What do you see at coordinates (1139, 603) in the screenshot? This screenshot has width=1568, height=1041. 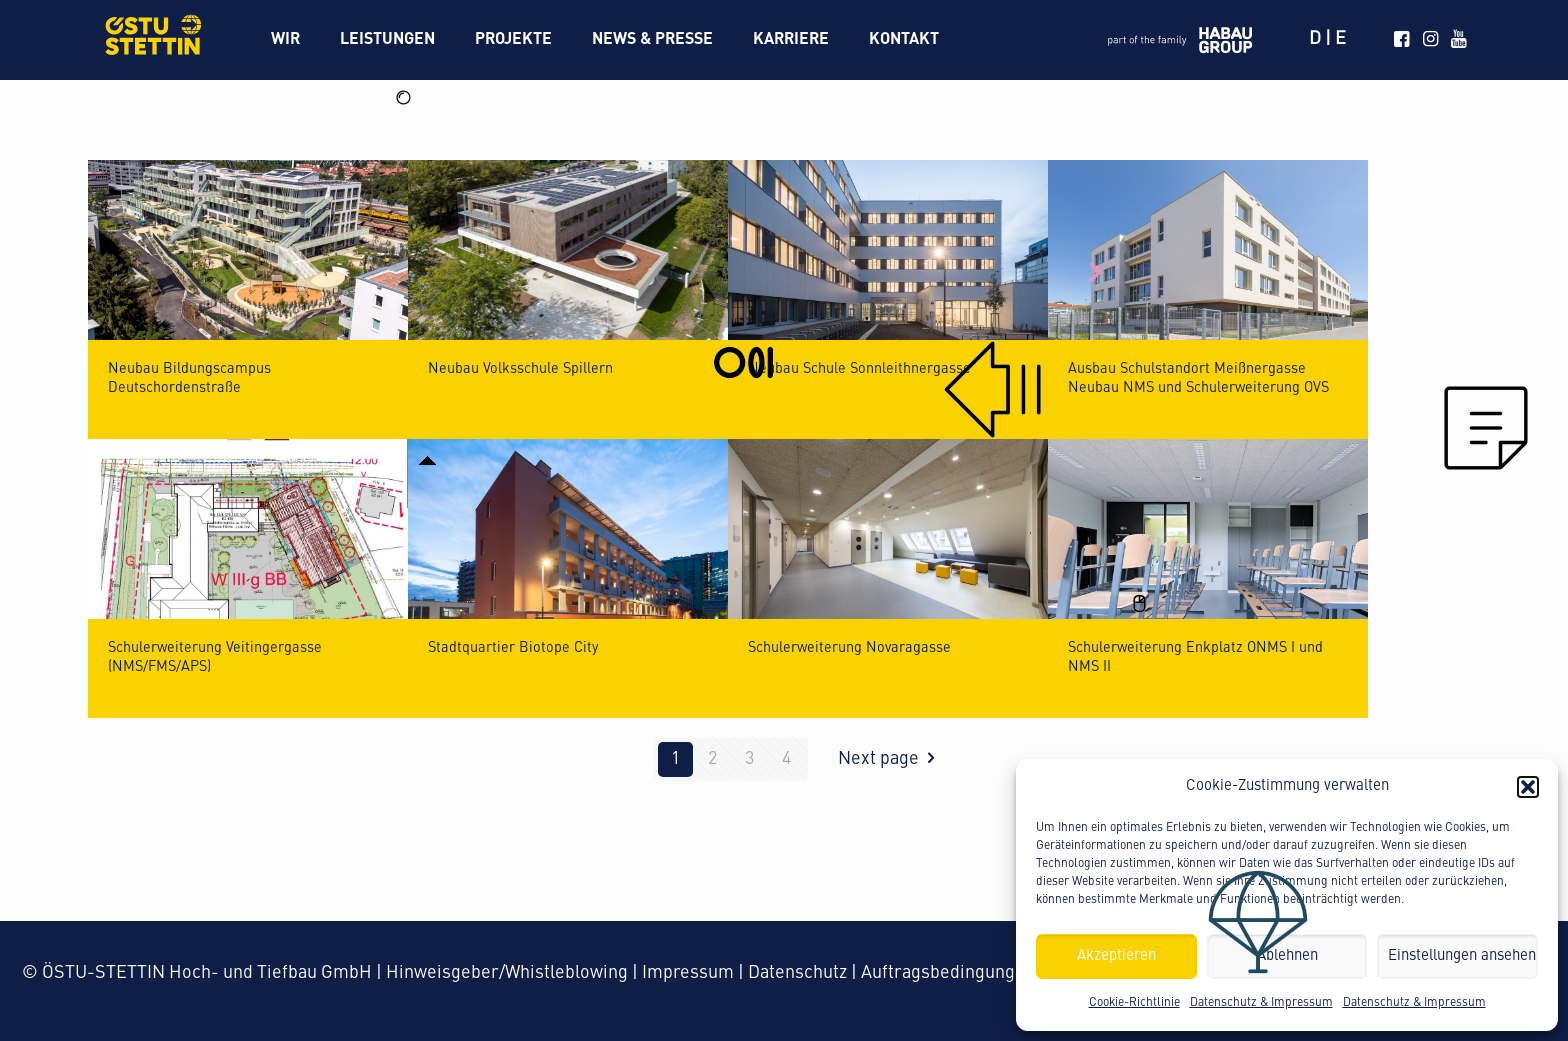 I see `right-click action or context menu trigger` at bounding box center [1139, 603].